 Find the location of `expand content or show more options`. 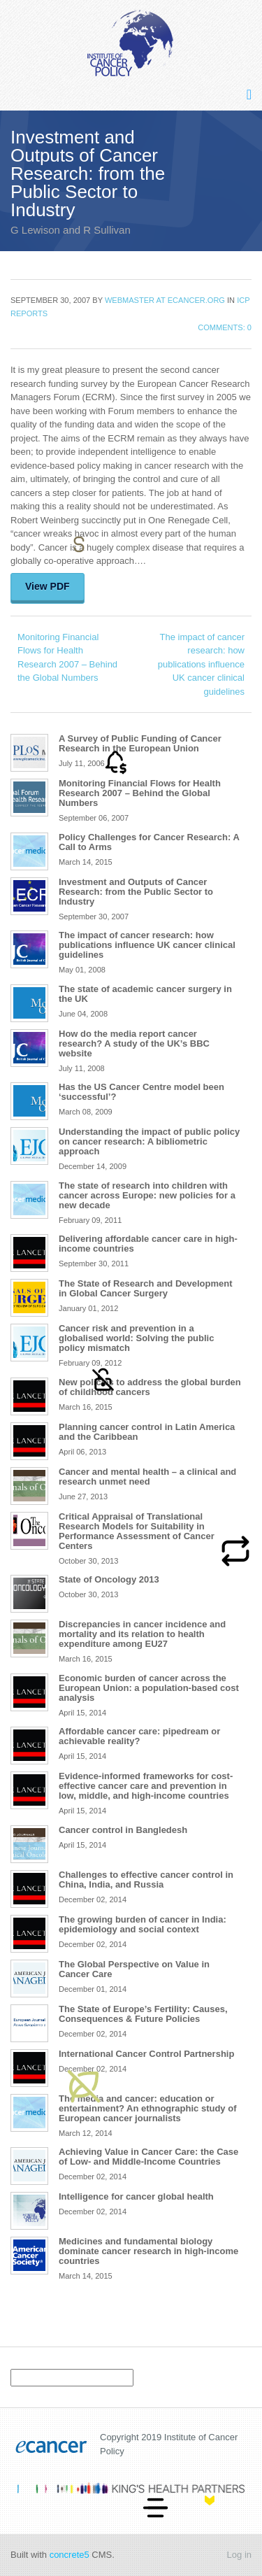

expand content or show more options is located at coordinates (210, 2500).